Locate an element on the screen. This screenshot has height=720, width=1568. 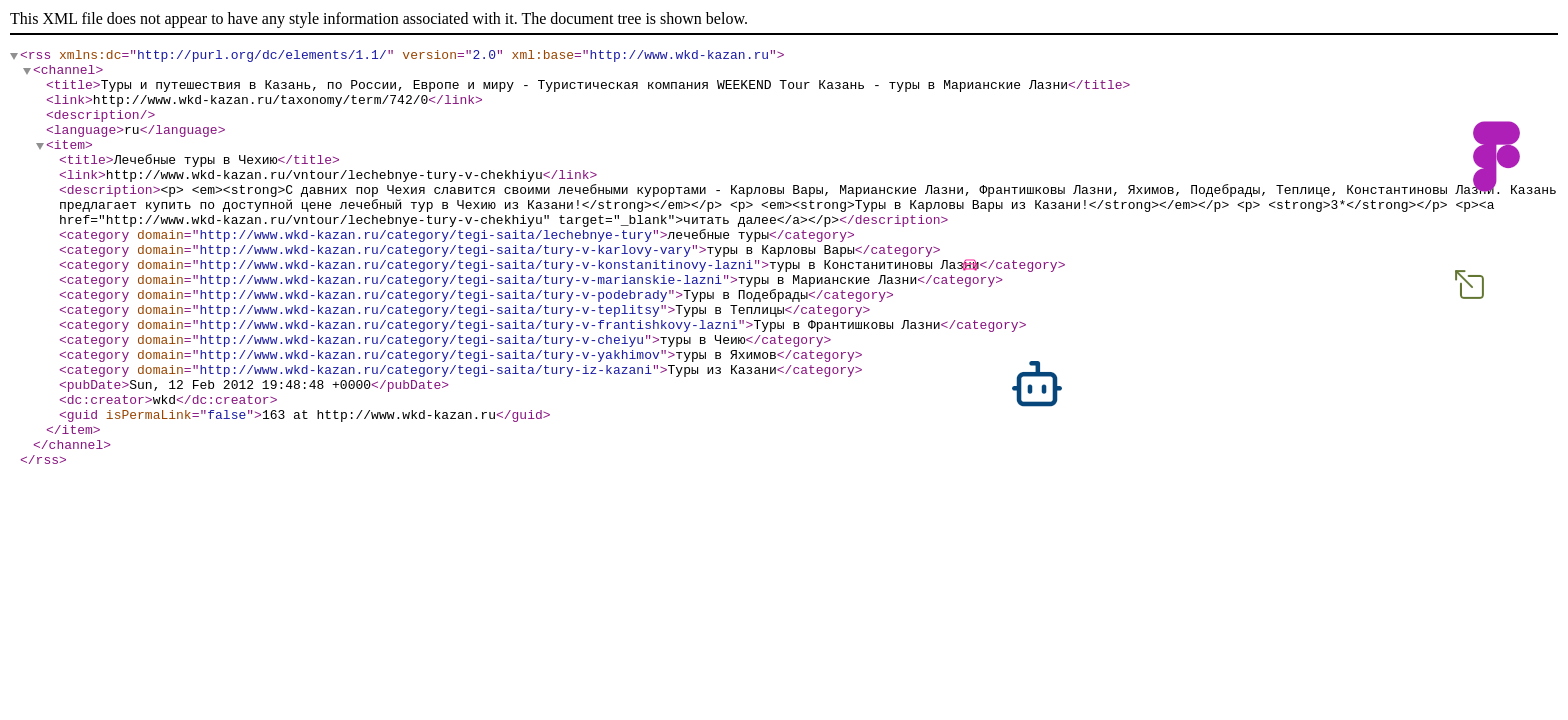
open Figma design tool is located at coordinates (1496, 156).